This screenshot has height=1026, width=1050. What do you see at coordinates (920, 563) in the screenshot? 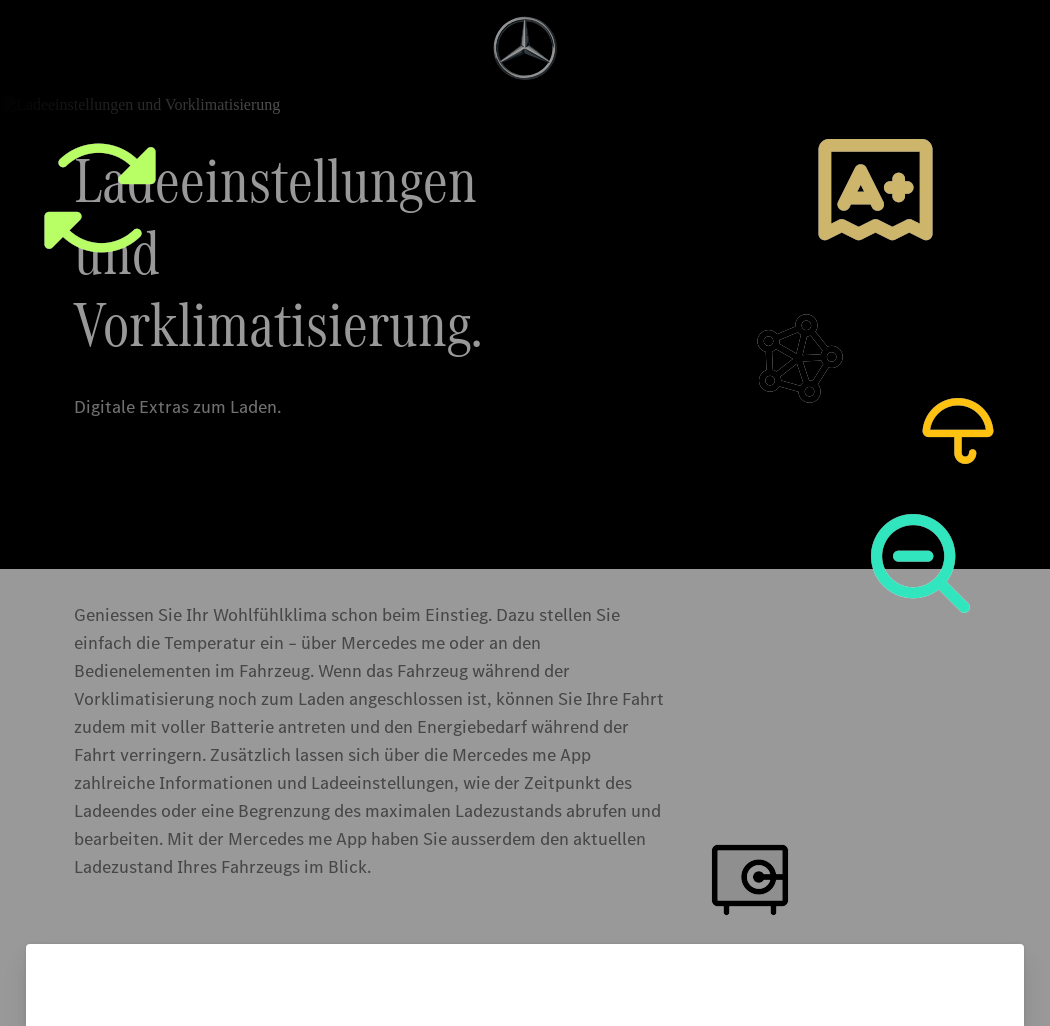
I see `zoom out` at bounding box center [920, 563].